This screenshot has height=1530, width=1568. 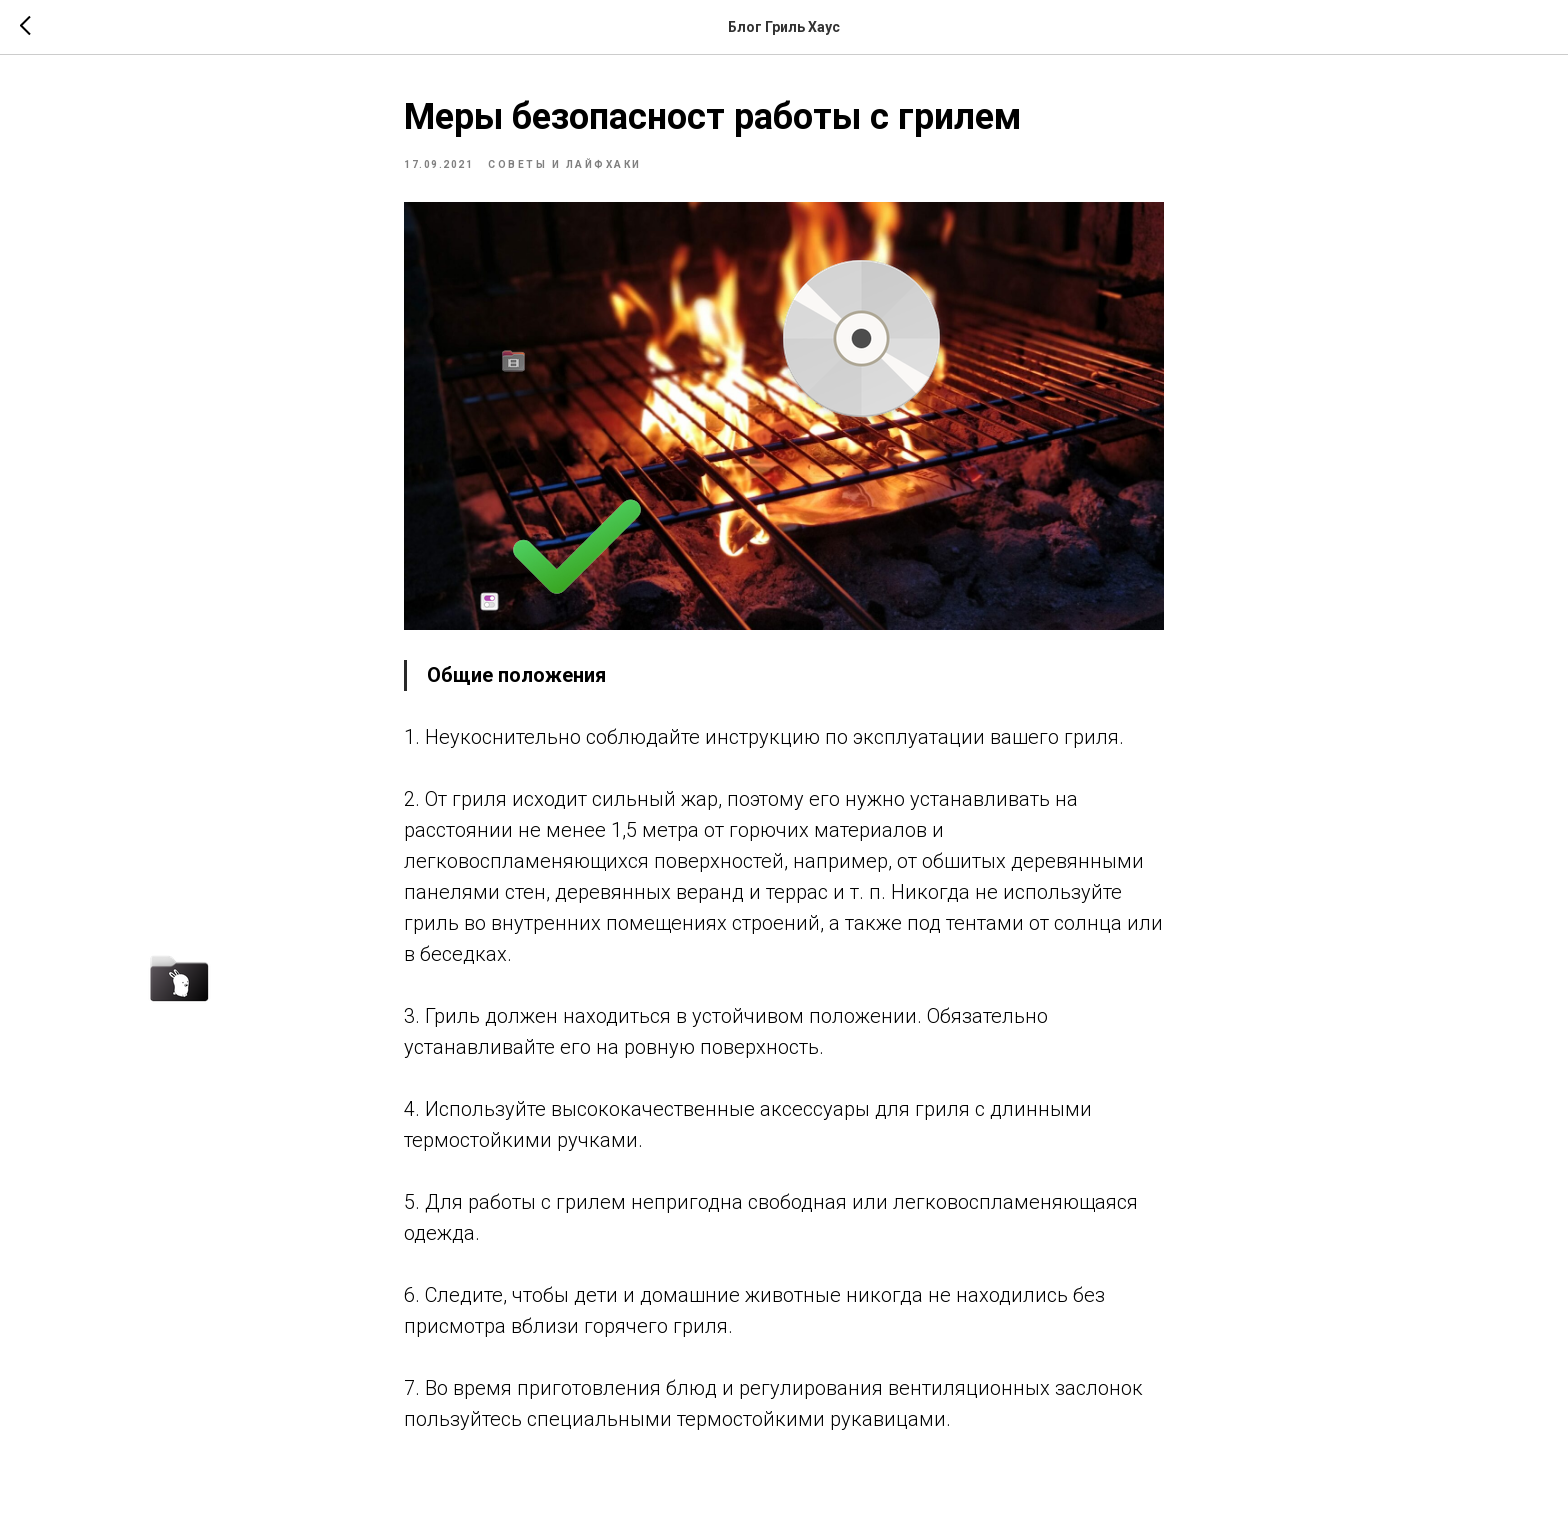 I want to click on folder containing Plan 9 operating system files, so click(x=179, y=980).